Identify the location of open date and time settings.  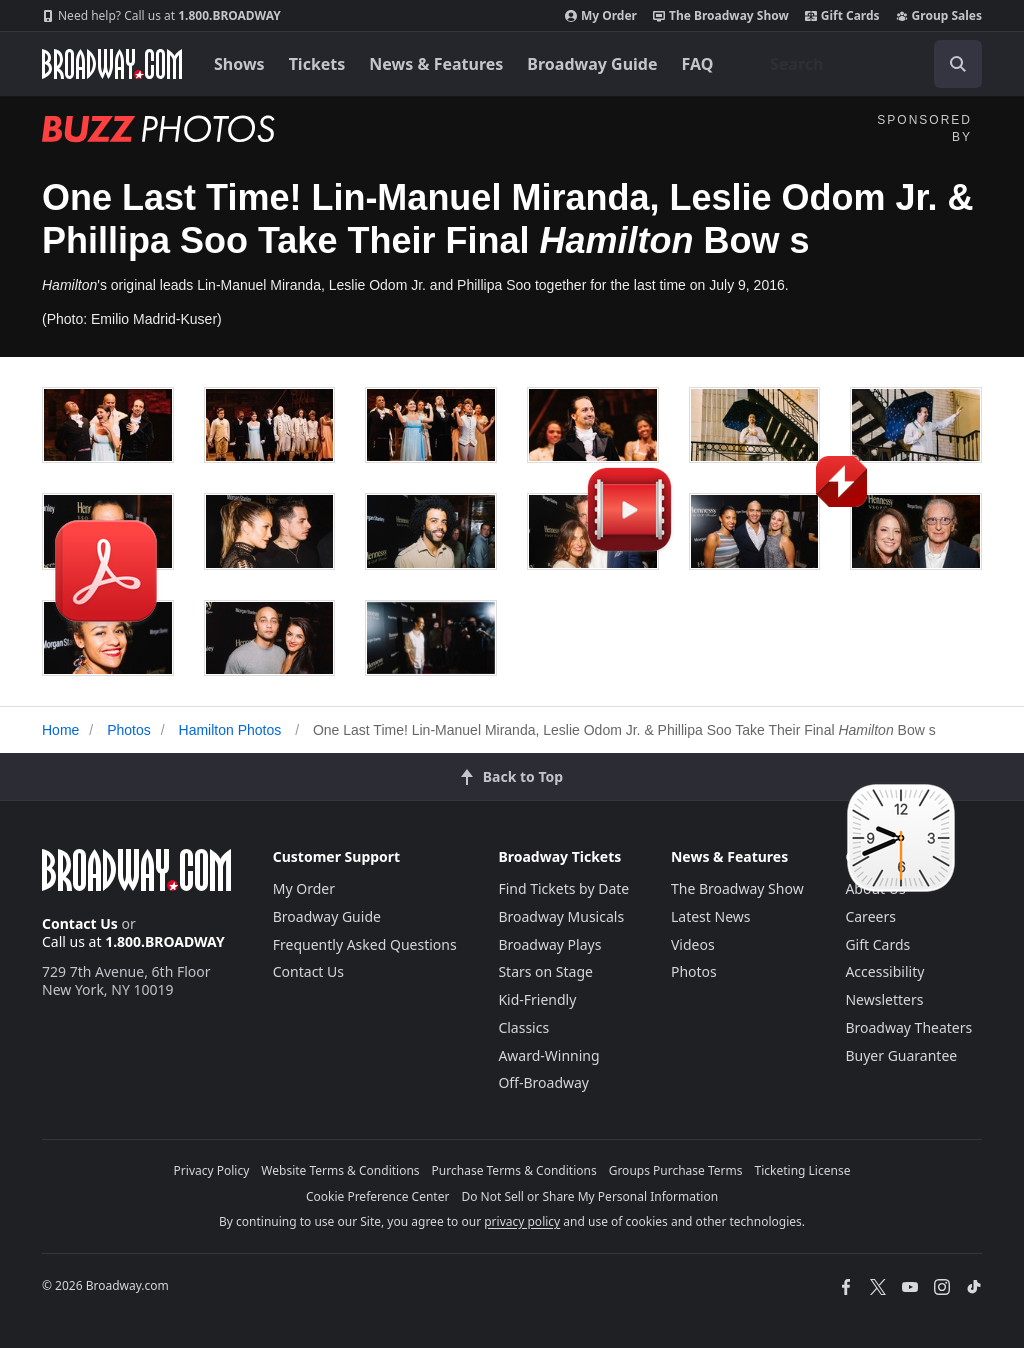
(901, 838).